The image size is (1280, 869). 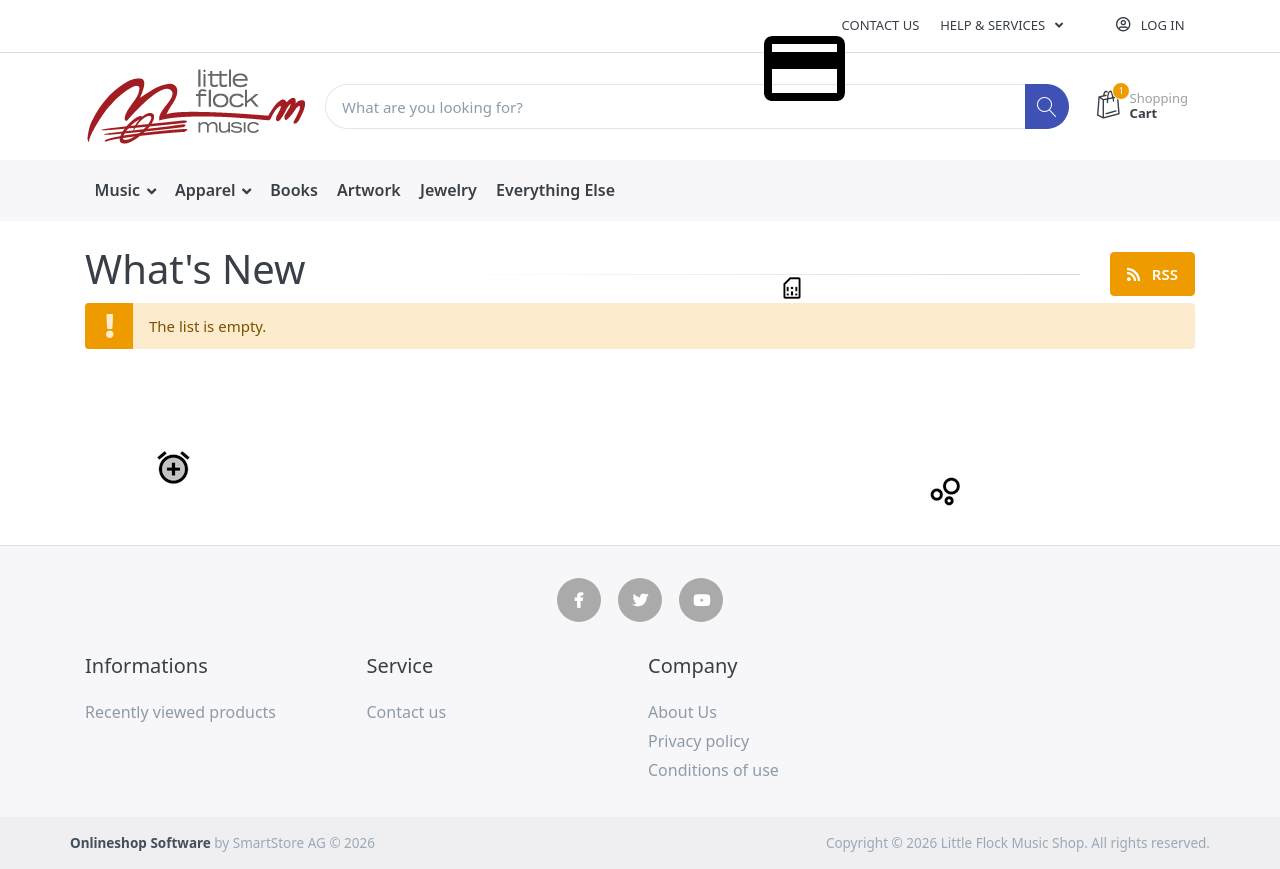 I want to click on manage sim card settings, so click(x=792, y=288).